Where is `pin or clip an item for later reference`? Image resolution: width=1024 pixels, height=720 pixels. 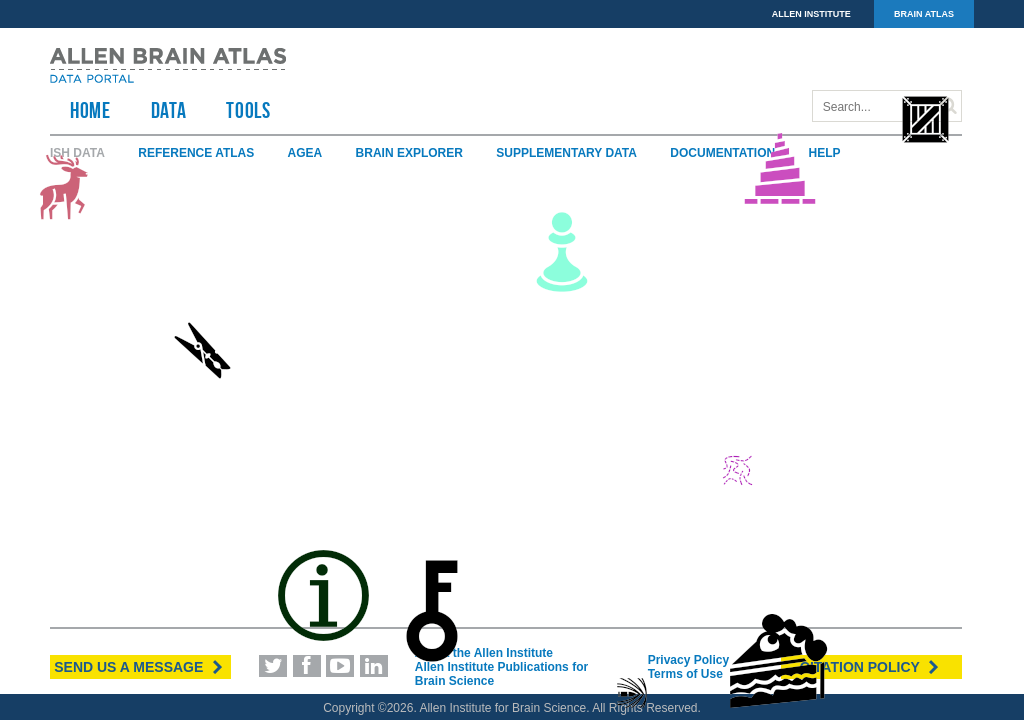 pin or clip an item for later reference is located at coordinates (202, 350).